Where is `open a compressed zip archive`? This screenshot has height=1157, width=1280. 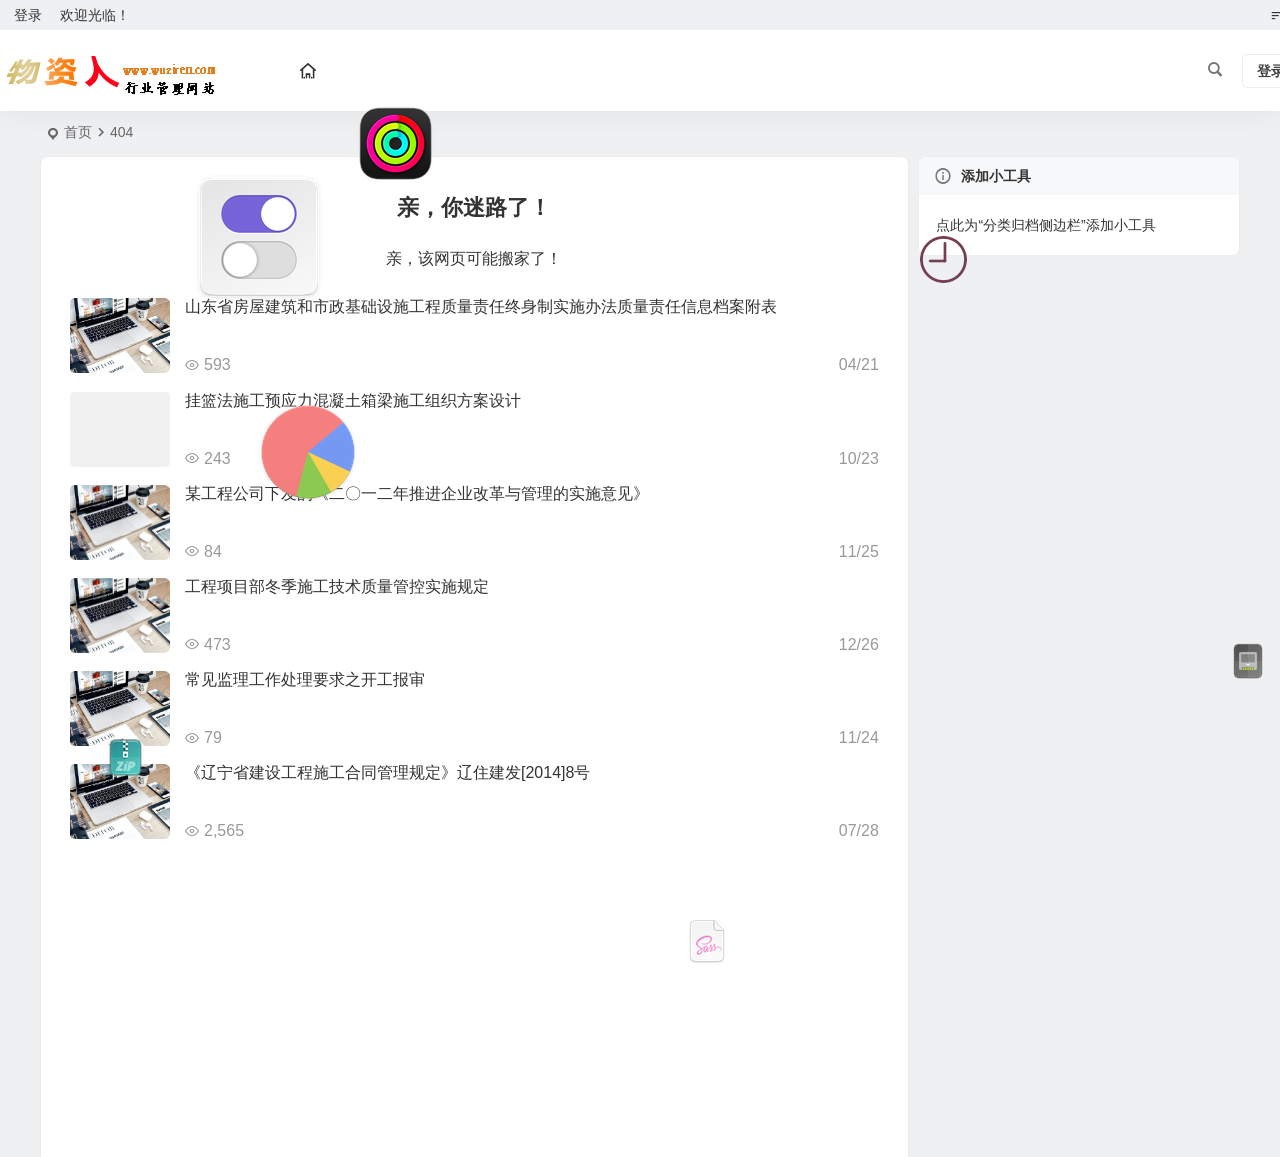 open a compressed zip archive is located at coordinates (125, 757).